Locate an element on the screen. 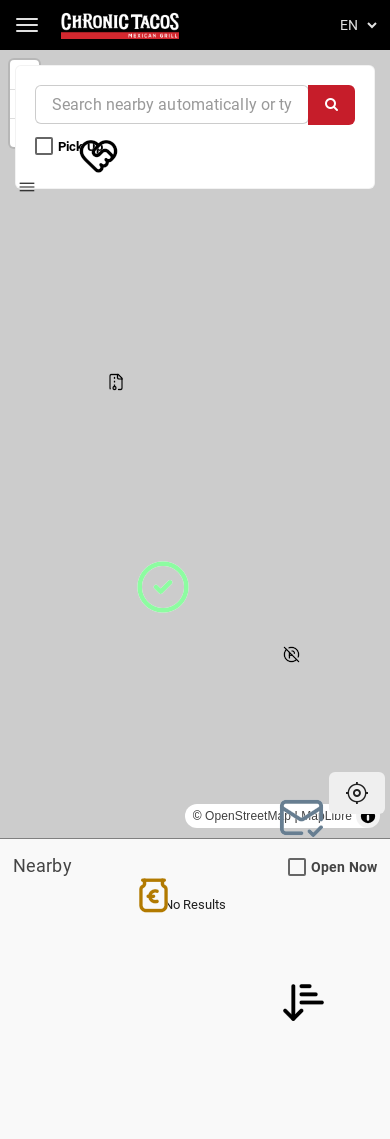 The image size is (390, 1139). no parking available is located at coordinates (291, 654).